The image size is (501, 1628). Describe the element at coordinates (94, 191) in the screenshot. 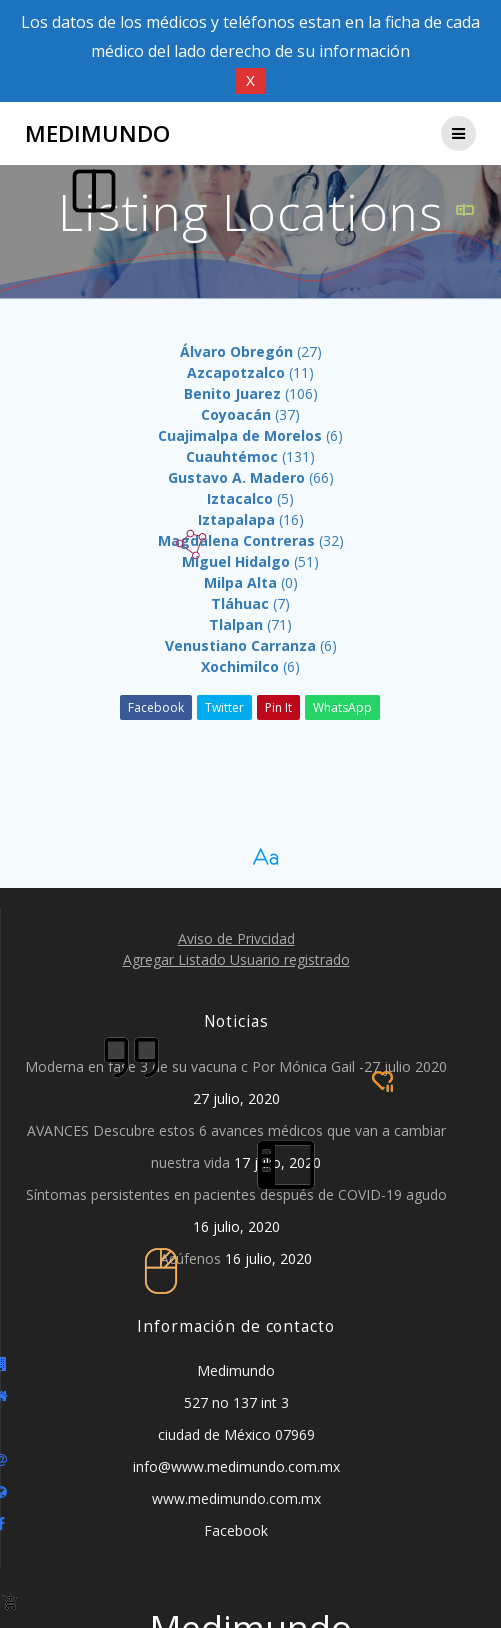

I see `switch to two-column layout` at that location.